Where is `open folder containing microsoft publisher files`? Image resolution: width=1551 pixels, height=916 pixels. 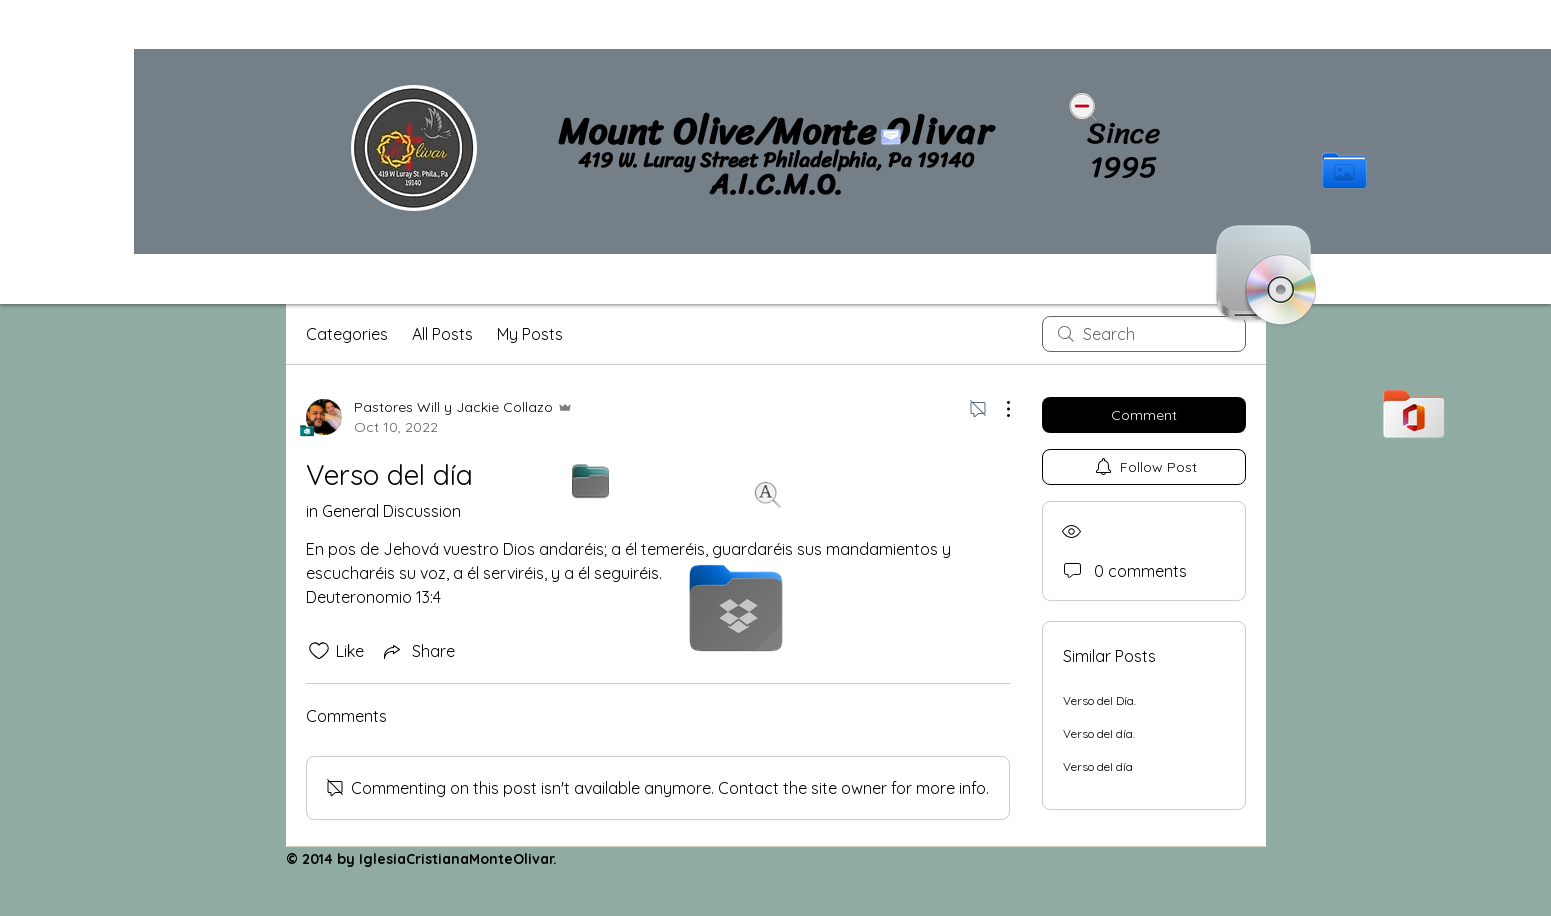 open folder containing microsoft publisher files is located at coordinates (307, 431).